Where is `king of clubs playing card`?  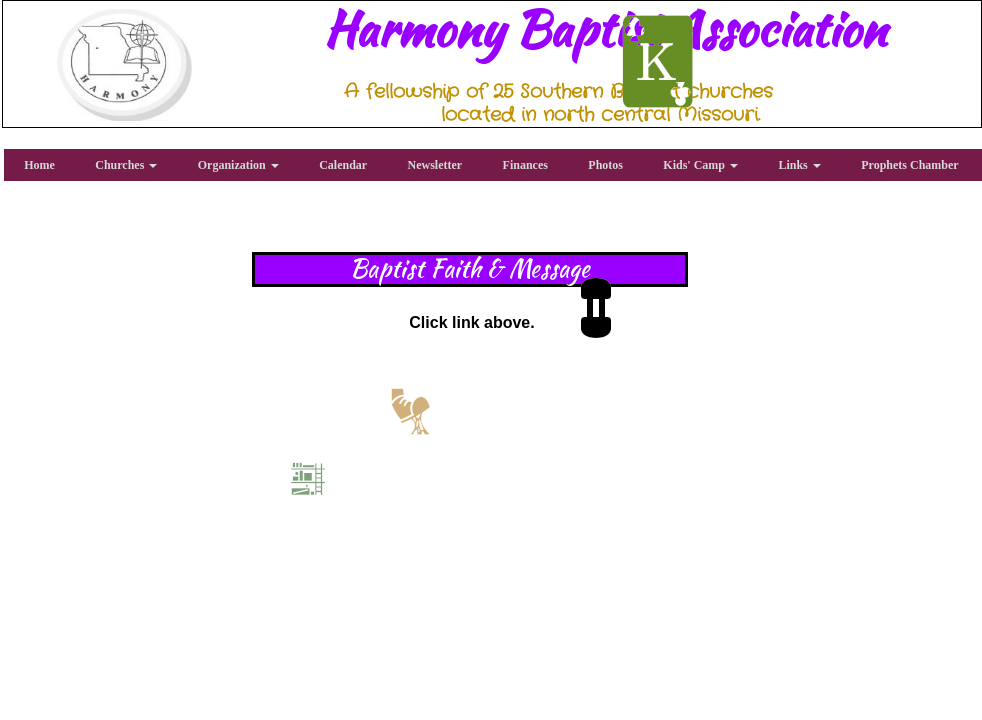 king of clubs playing card is located at coordinates (657, 61).